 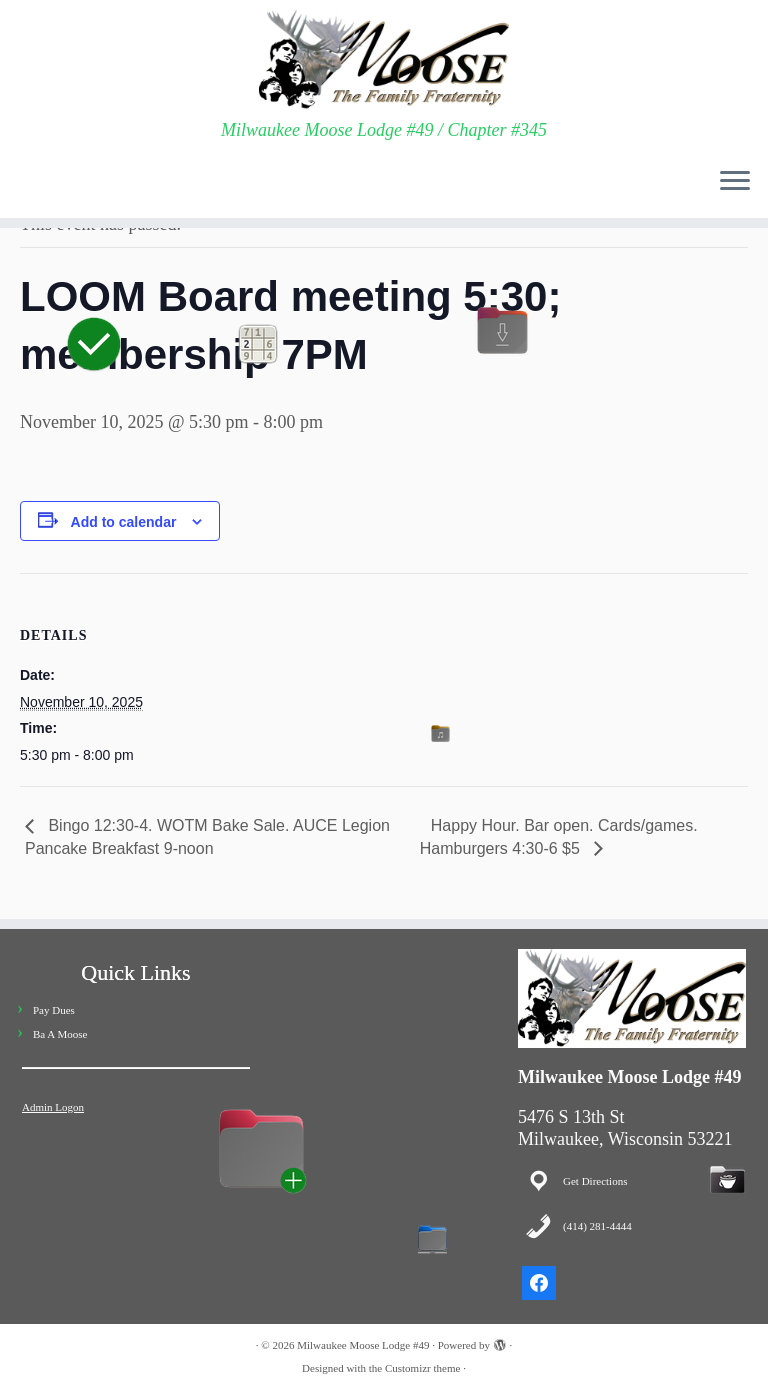 I want to click on access a remote or network folder, so click(x=432, y=1239).